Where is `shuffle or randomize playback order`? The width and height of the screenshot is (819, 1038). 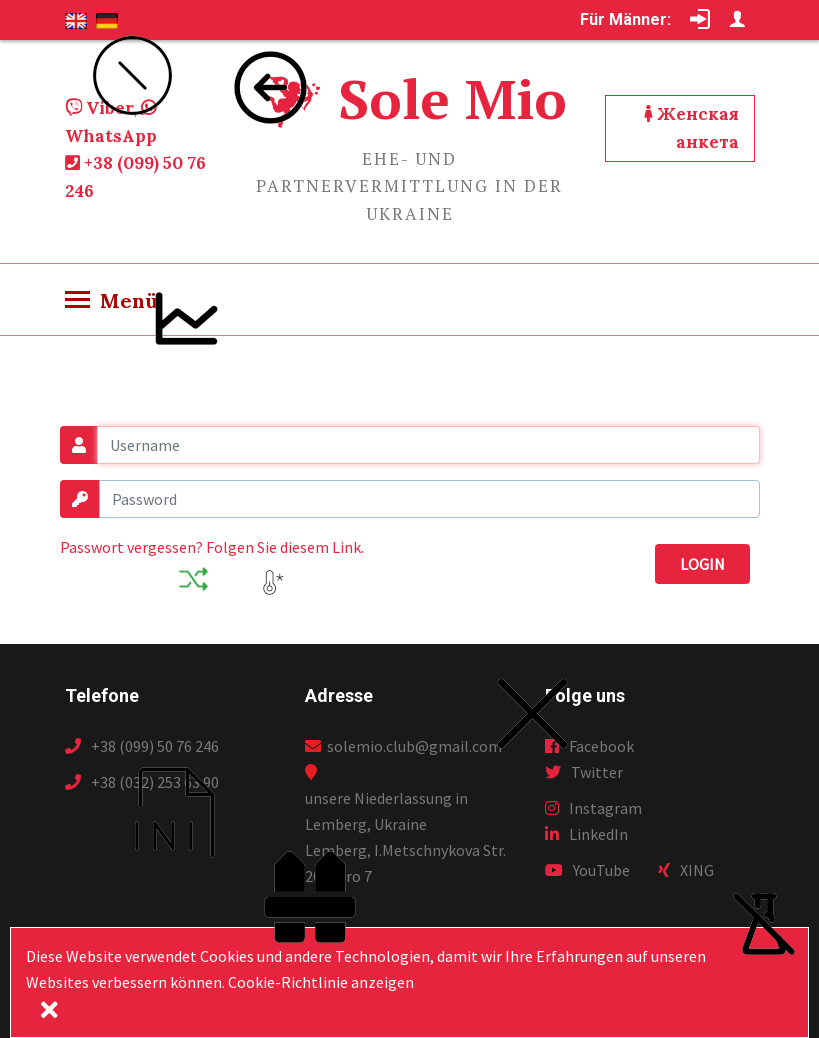 shuffle or randomize playback order is located at coordinates (193, 579).